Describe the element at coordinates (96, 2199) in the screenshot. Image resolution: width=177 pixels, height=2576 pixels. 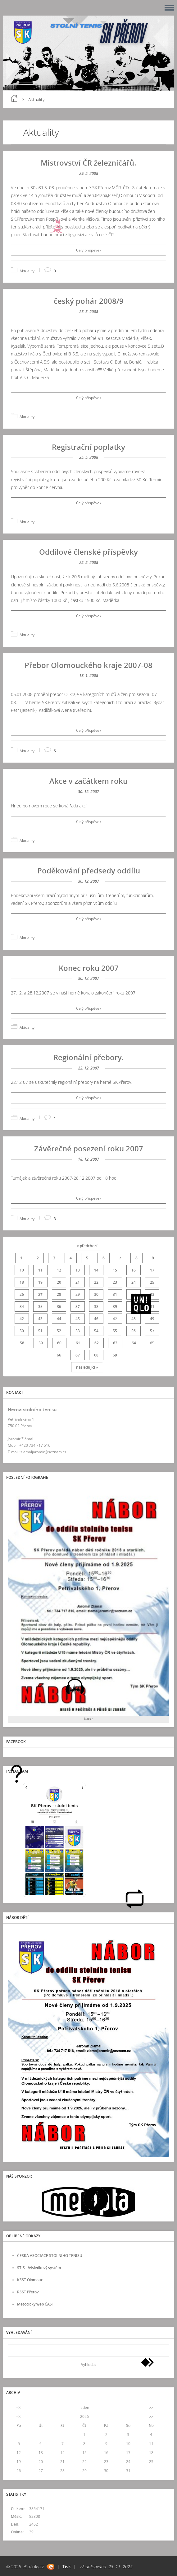
I see `AMP (Accelerated Mobile Pages) logo` at that location.